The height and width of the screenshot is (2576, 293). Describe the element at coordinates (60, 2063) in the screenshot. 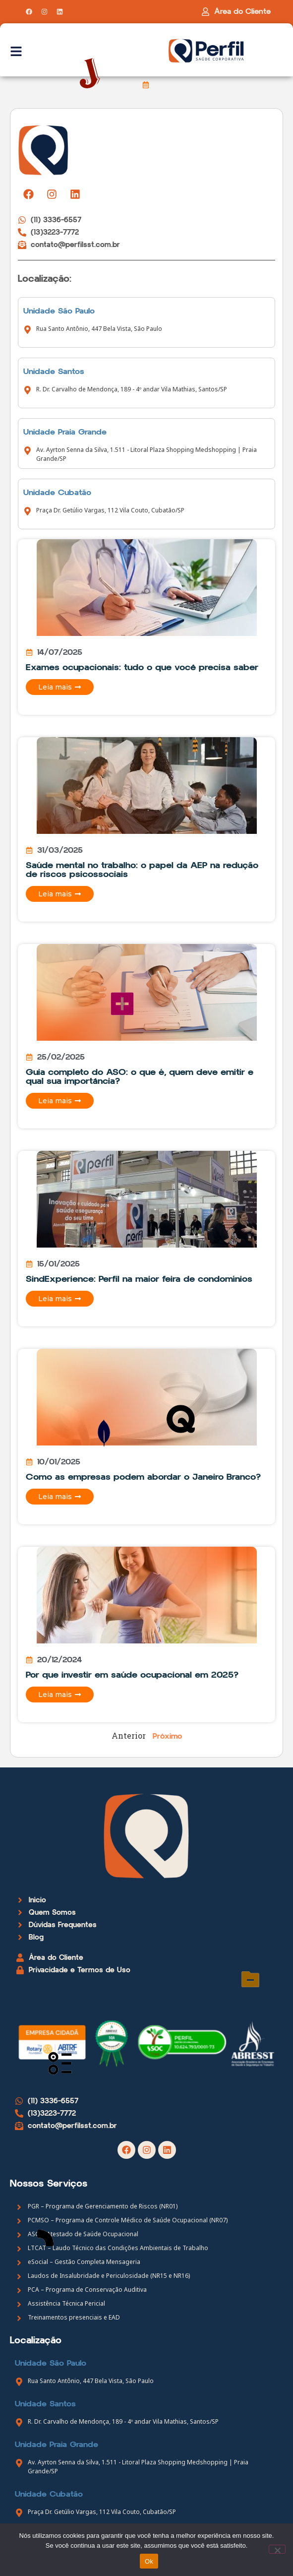

I see `select an option from a list` at that location.